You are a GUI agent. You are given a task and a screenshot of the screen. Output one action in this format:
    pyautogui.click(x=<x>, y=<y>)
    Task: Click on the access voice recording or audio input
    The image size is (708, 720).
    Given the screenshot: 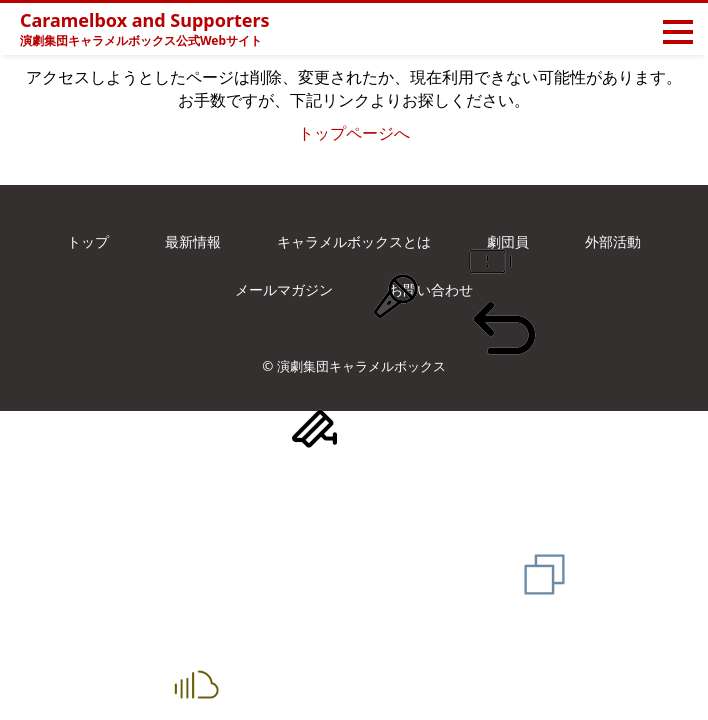 What is the action you would take?
    pyautogui.click(x=395, y=297)
    